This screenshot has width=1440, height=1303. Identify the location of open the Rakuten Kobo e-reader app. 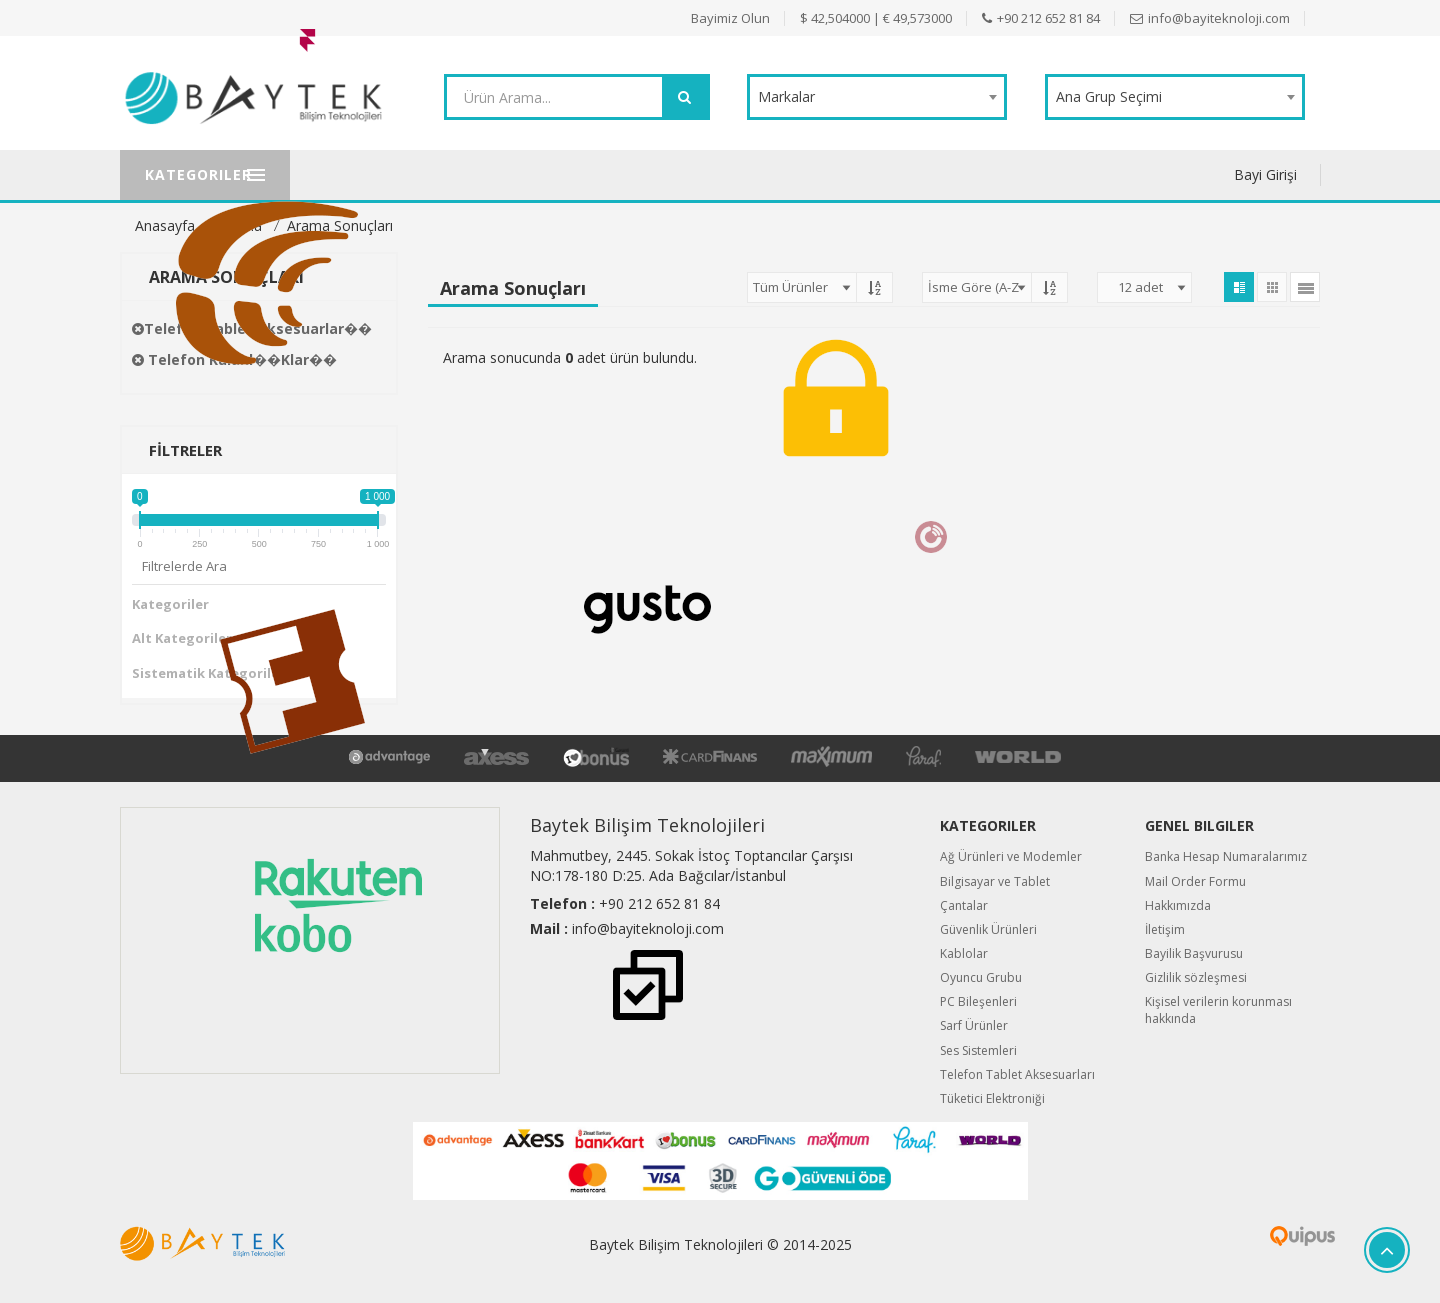
(338, 905).